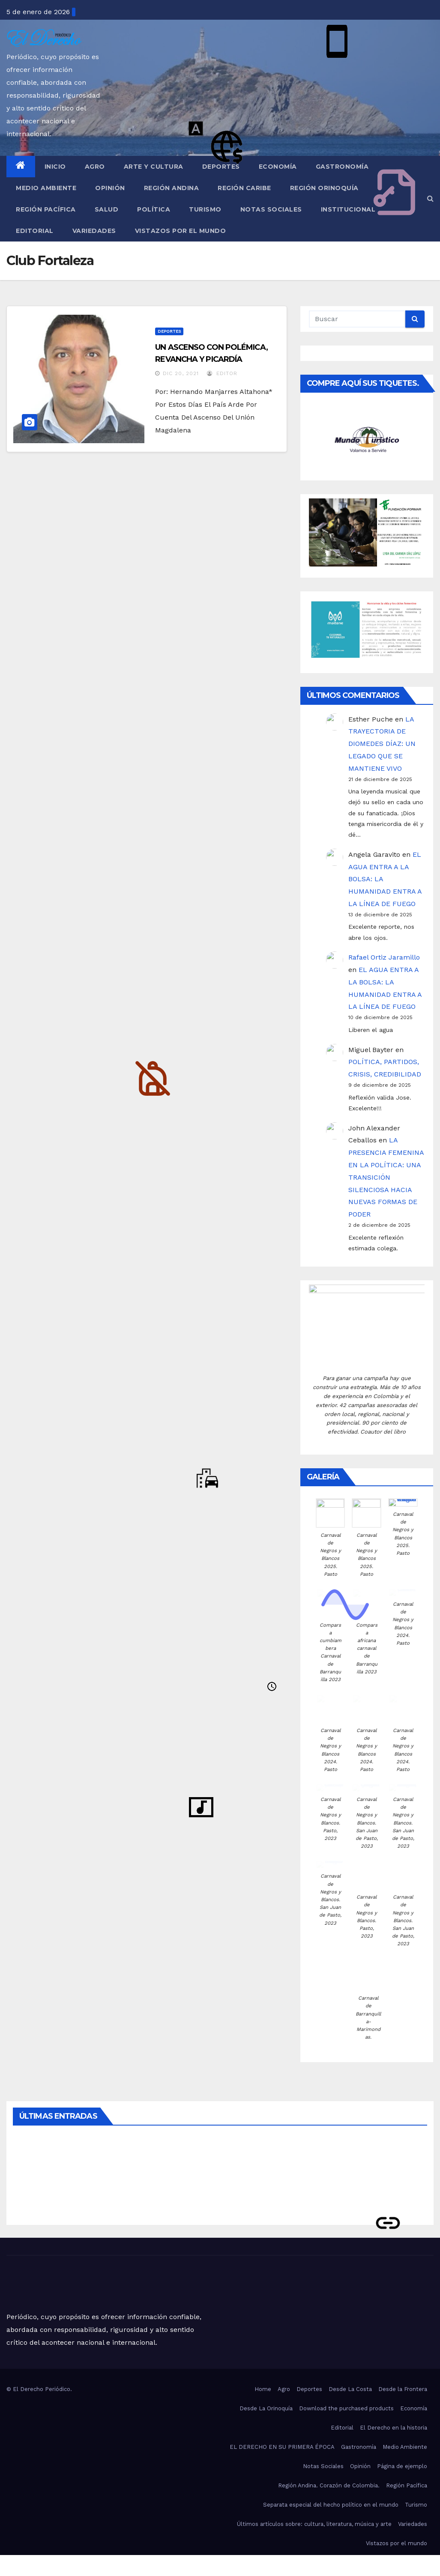 The width and height of the screenshot is (440, 2576). I want to click on no backpack allowed, so click(153, 1078).